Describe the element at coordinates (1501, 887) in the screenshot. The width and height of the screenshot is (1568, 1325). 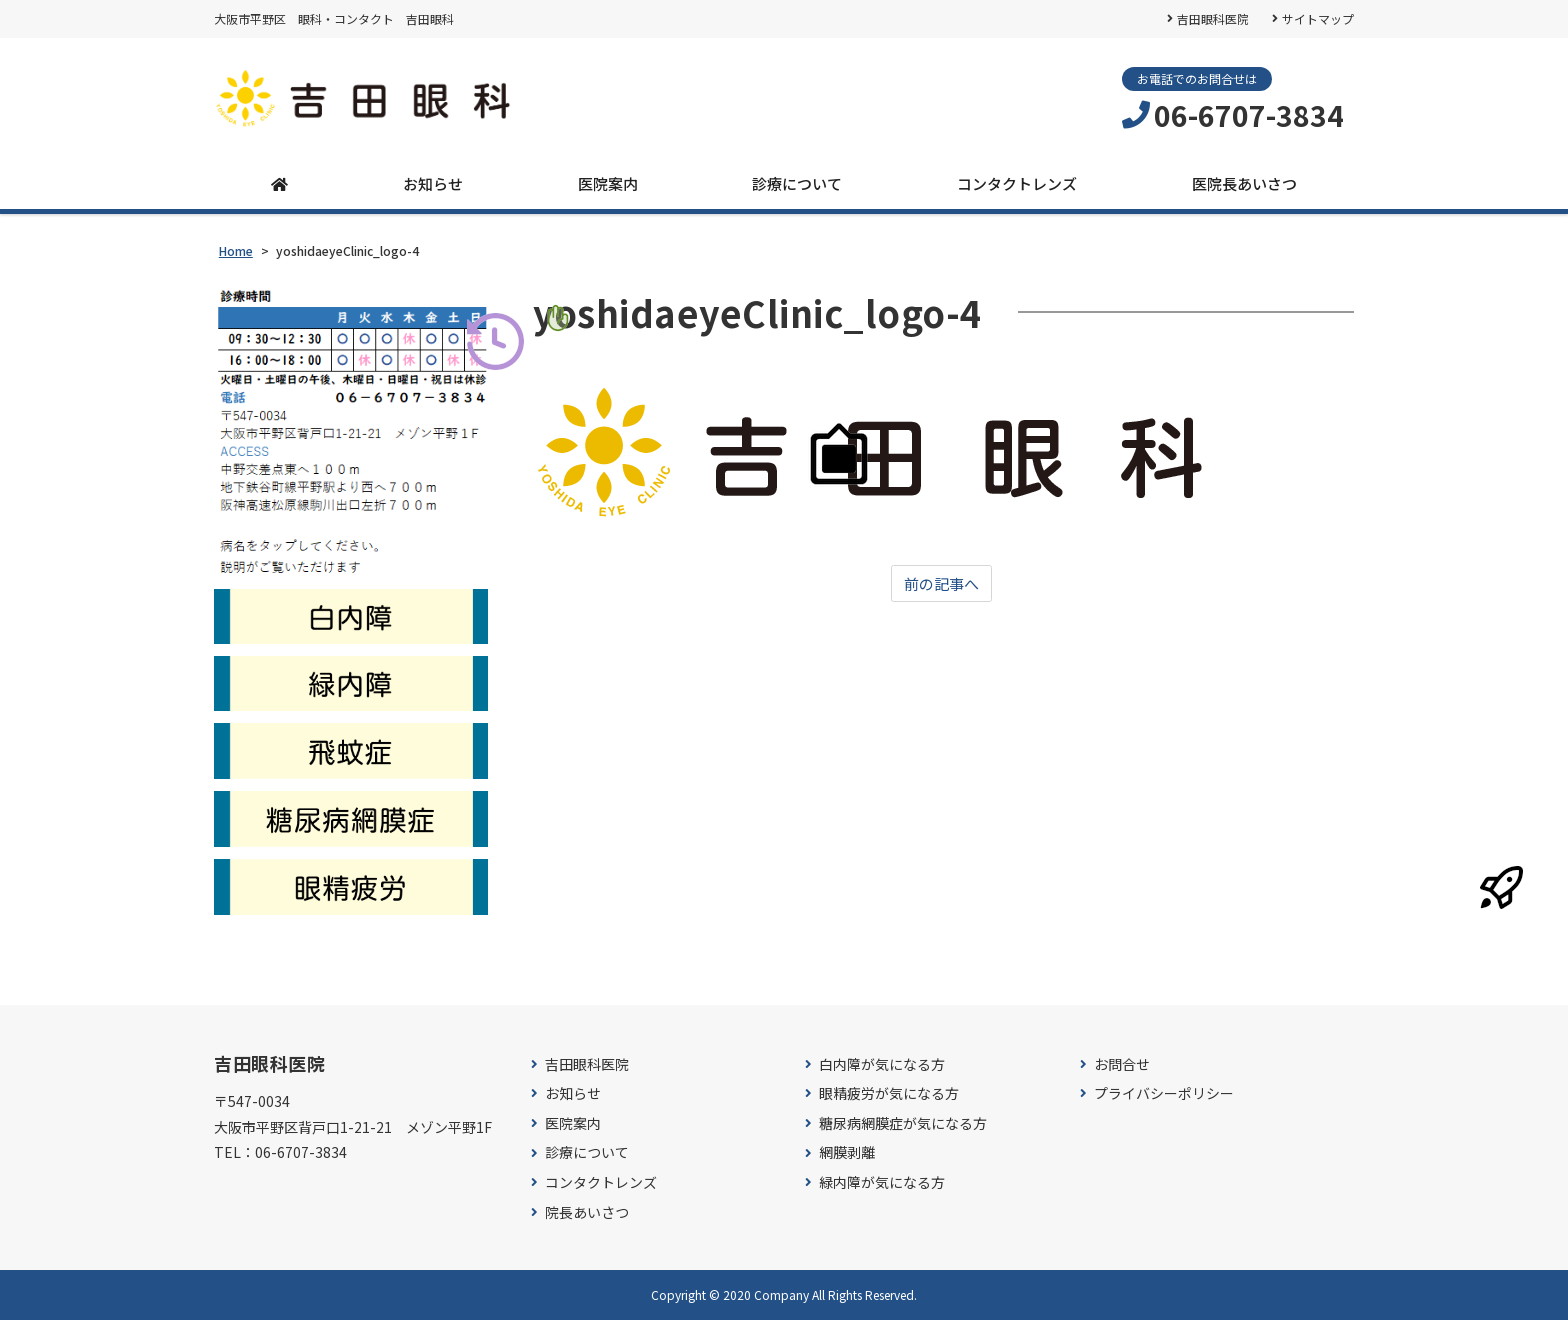
I see `launch or deploy a project` at that location.